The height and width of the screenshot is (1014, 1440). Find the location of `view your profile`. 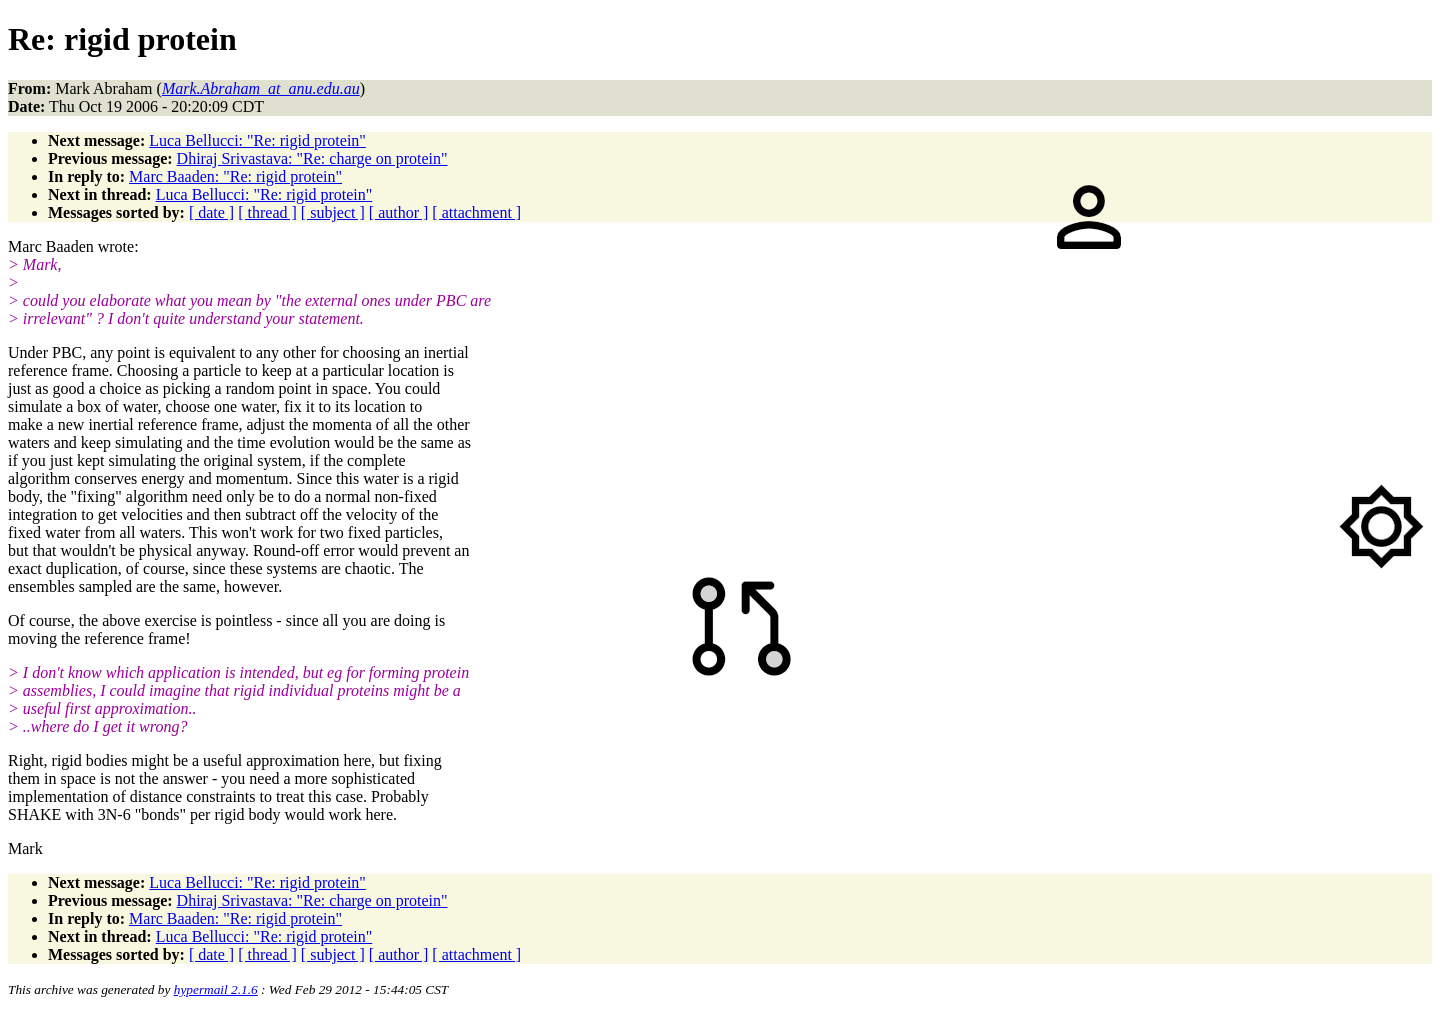

view your profile is located at coordinates (1089, 217).